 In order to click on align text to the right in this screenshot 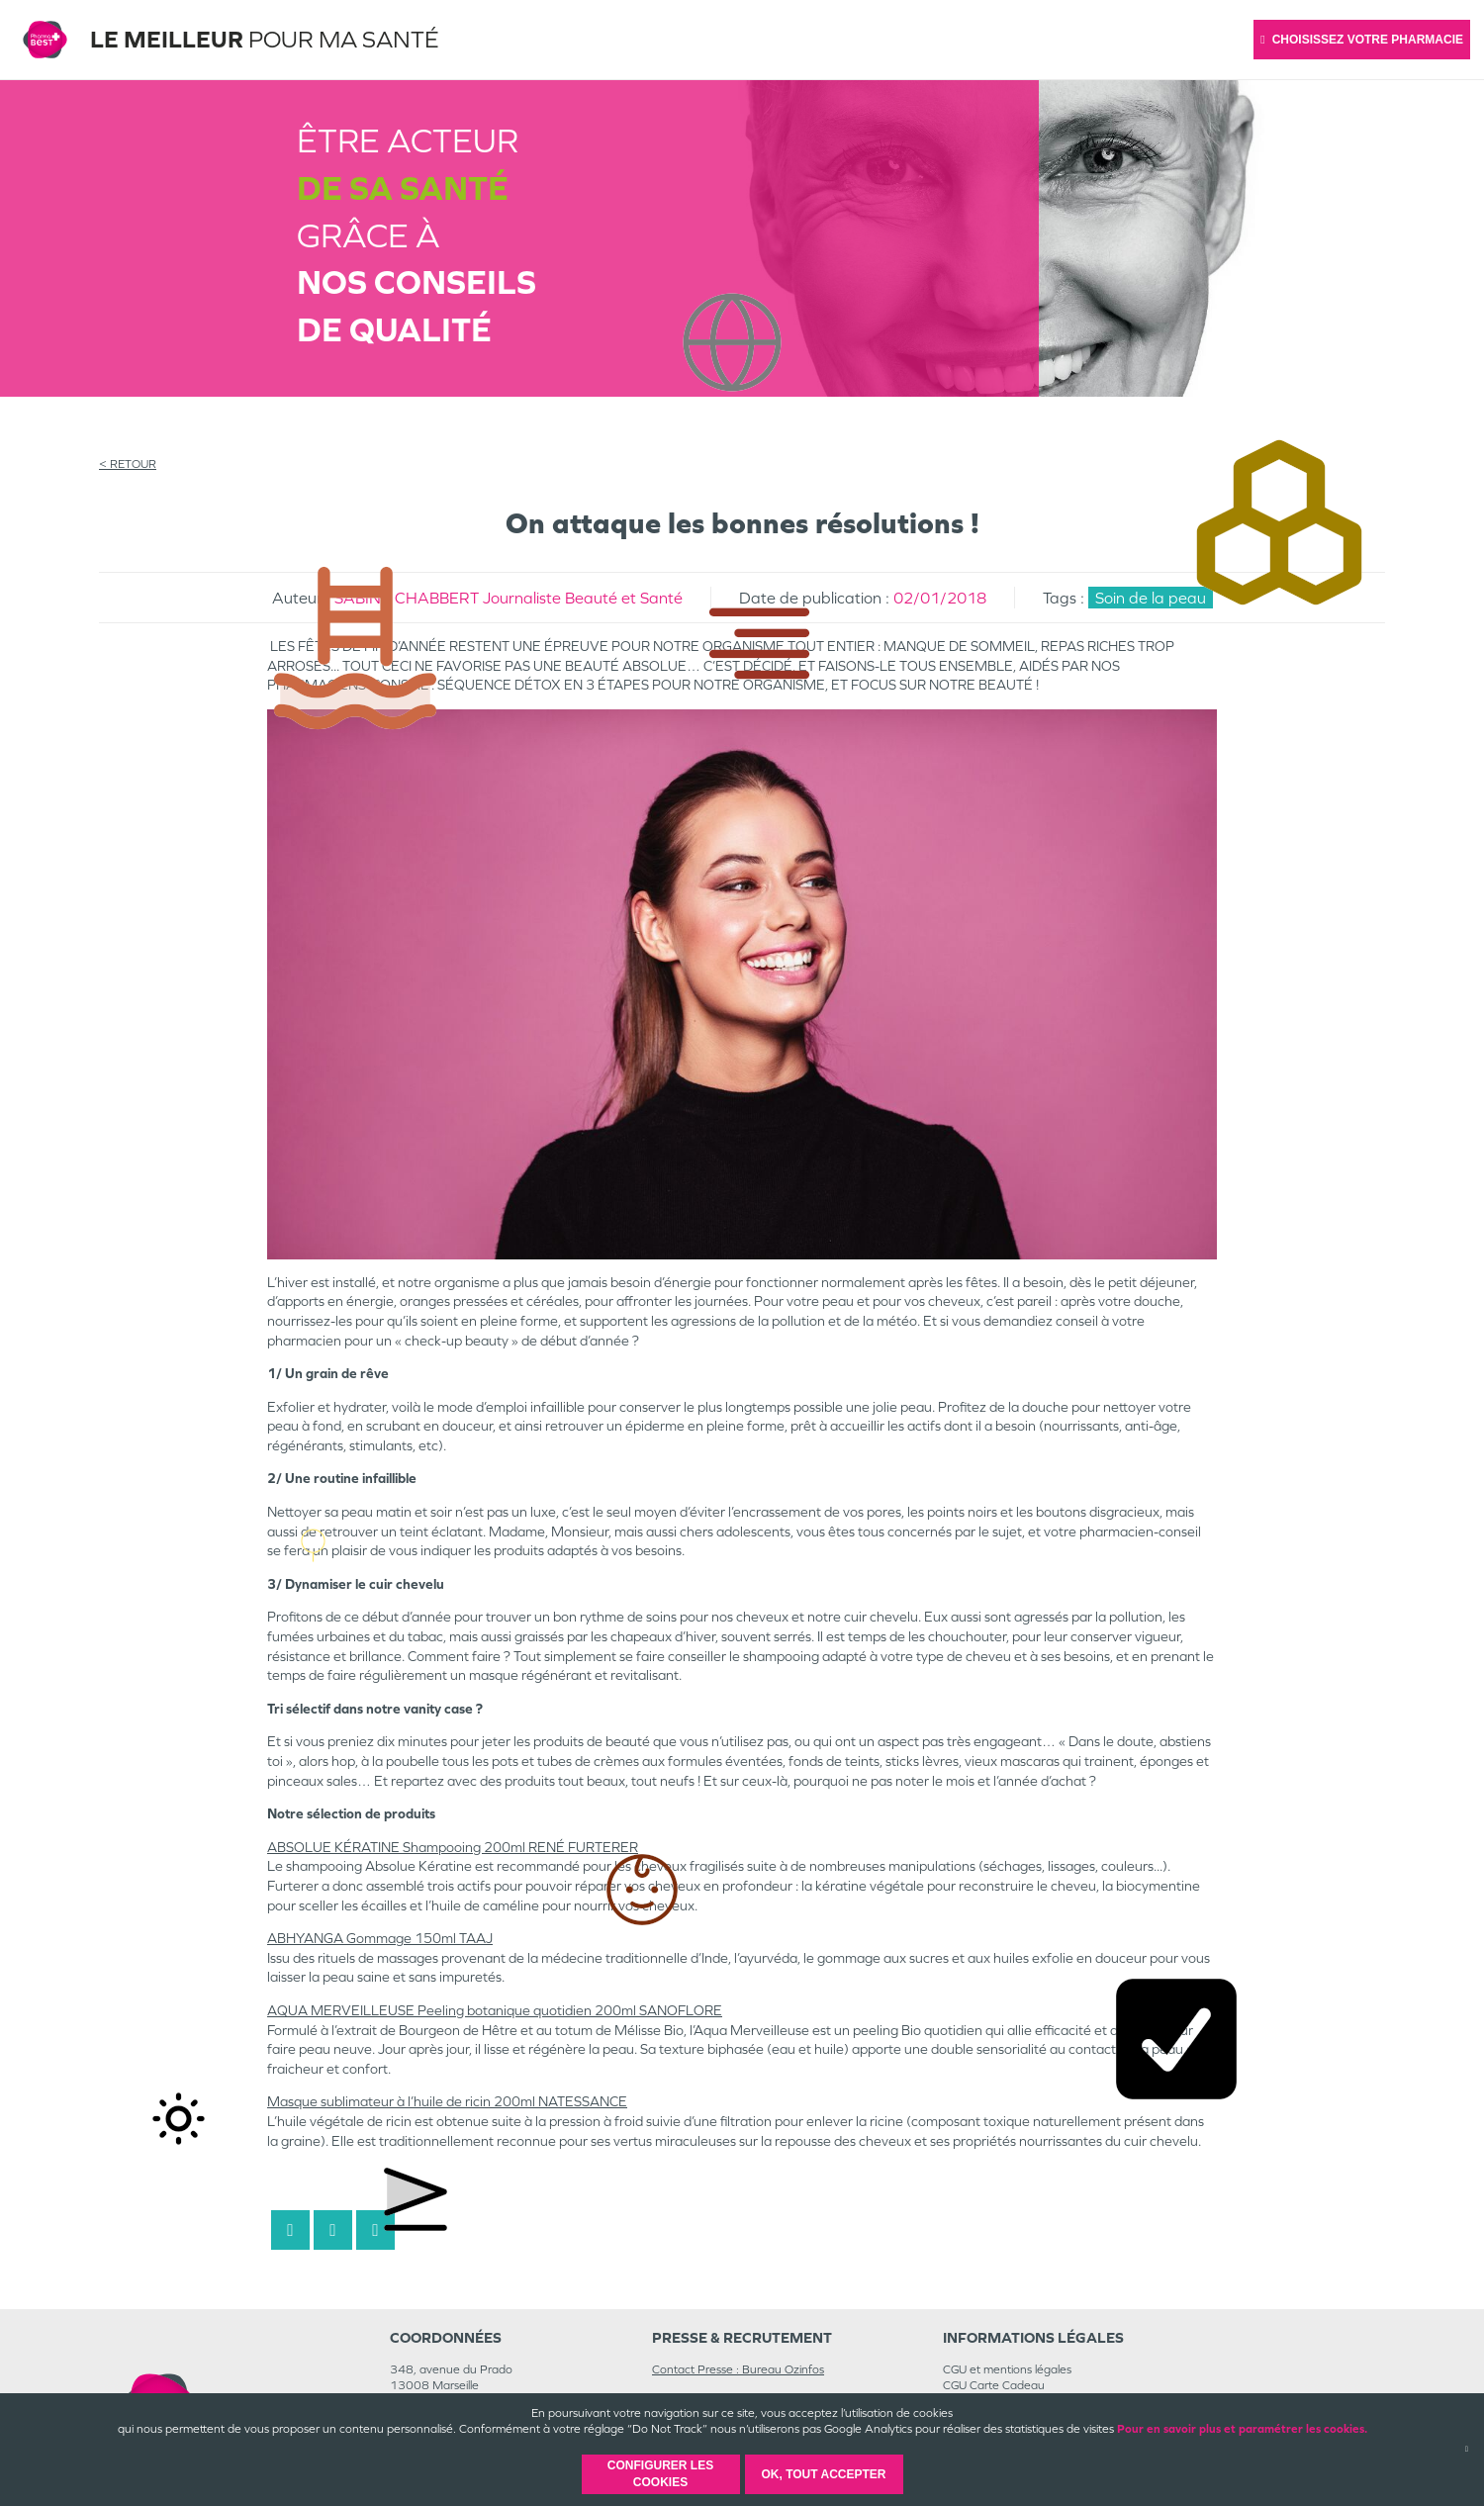, I will do `click(759, 645)`.